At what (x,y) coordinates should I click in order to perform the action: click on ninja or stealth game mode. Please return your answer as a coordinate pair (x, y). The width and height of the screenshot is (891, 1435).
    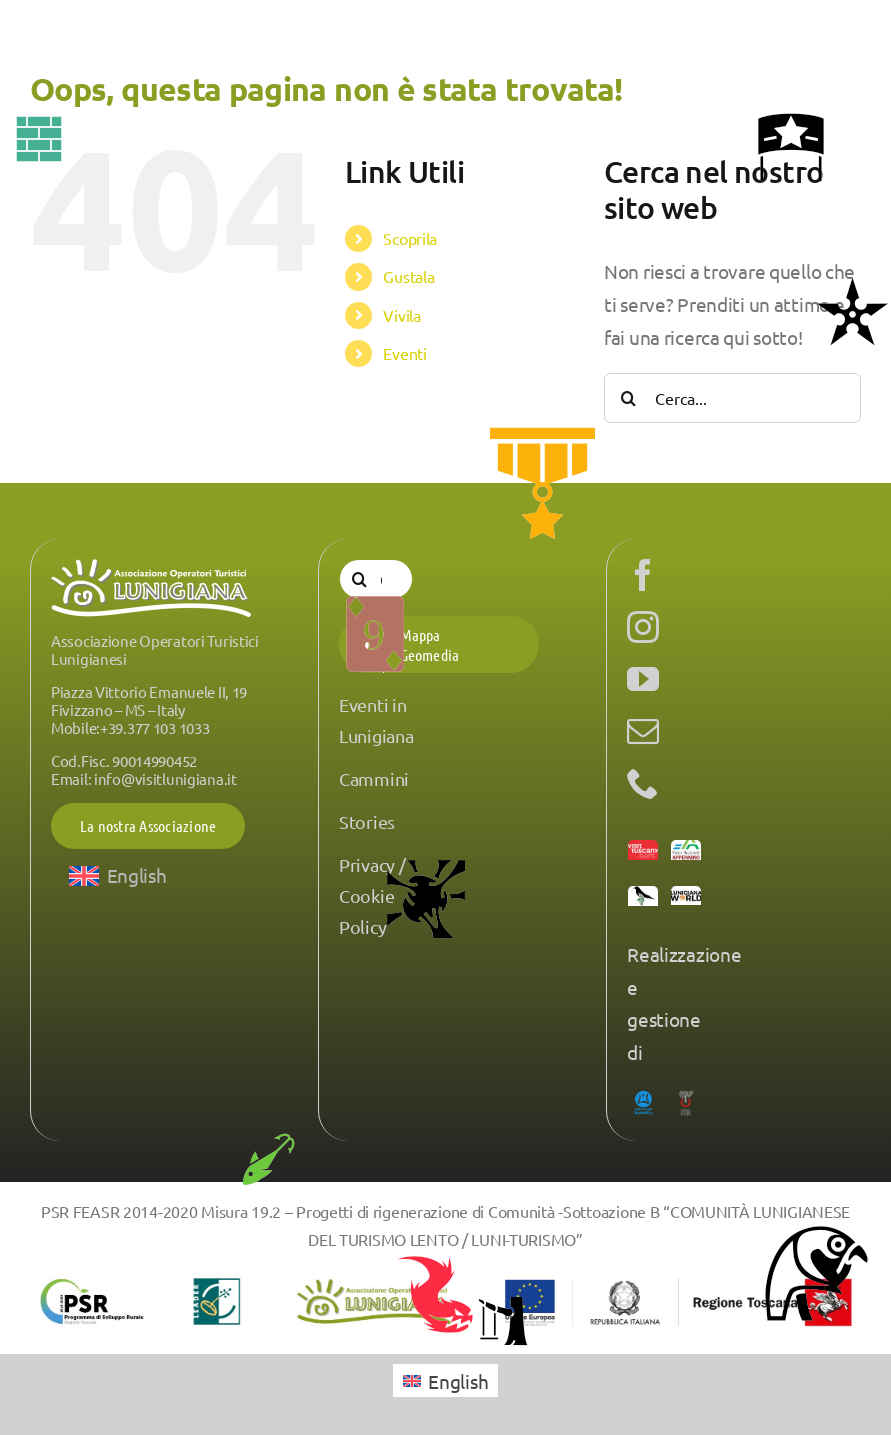
    Looking at the image, I should click on (852, 311).